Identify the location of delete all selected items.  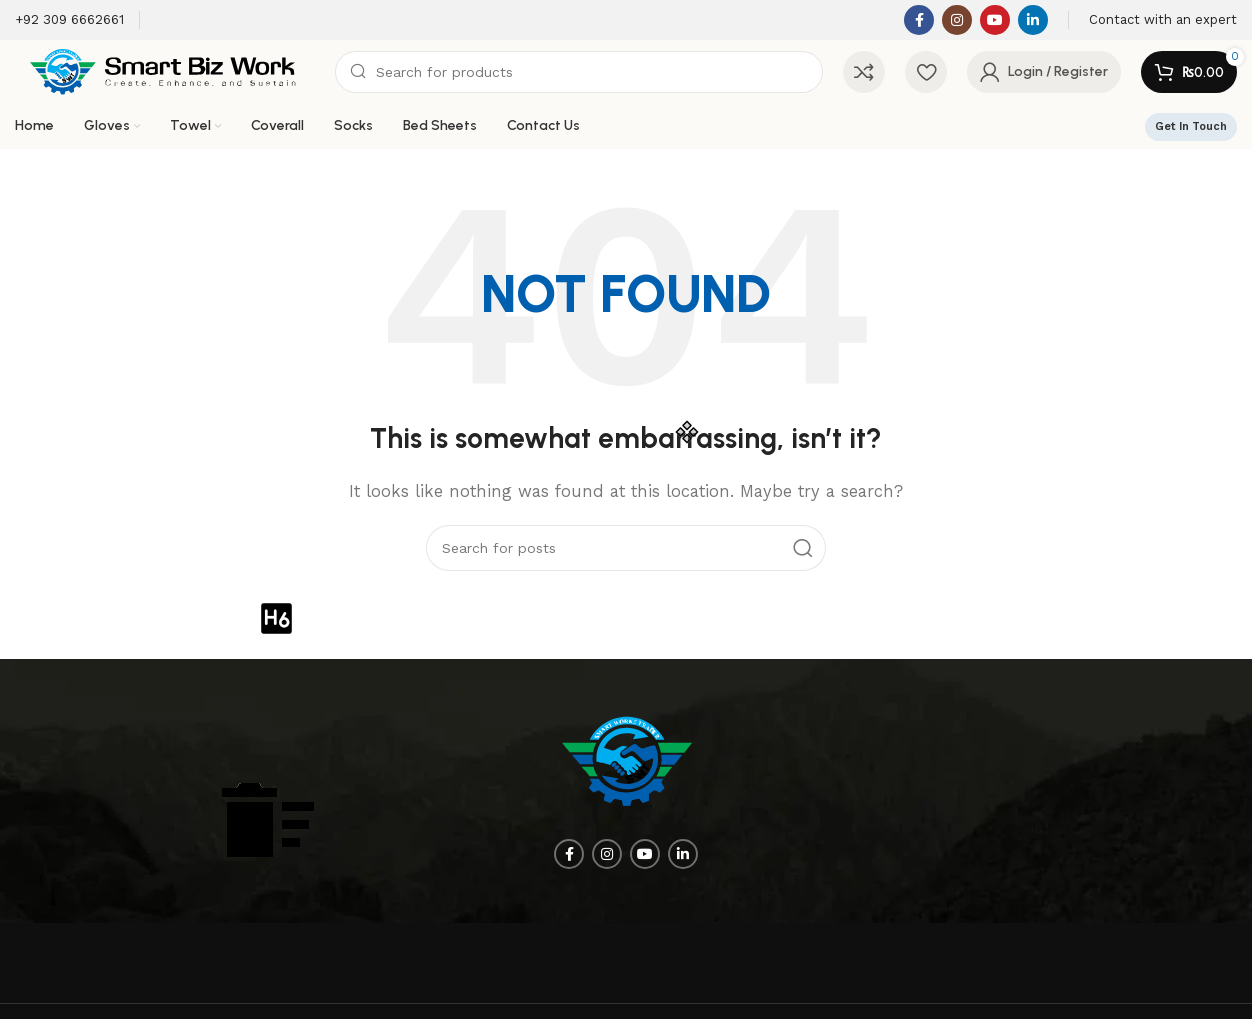
(268, 820).